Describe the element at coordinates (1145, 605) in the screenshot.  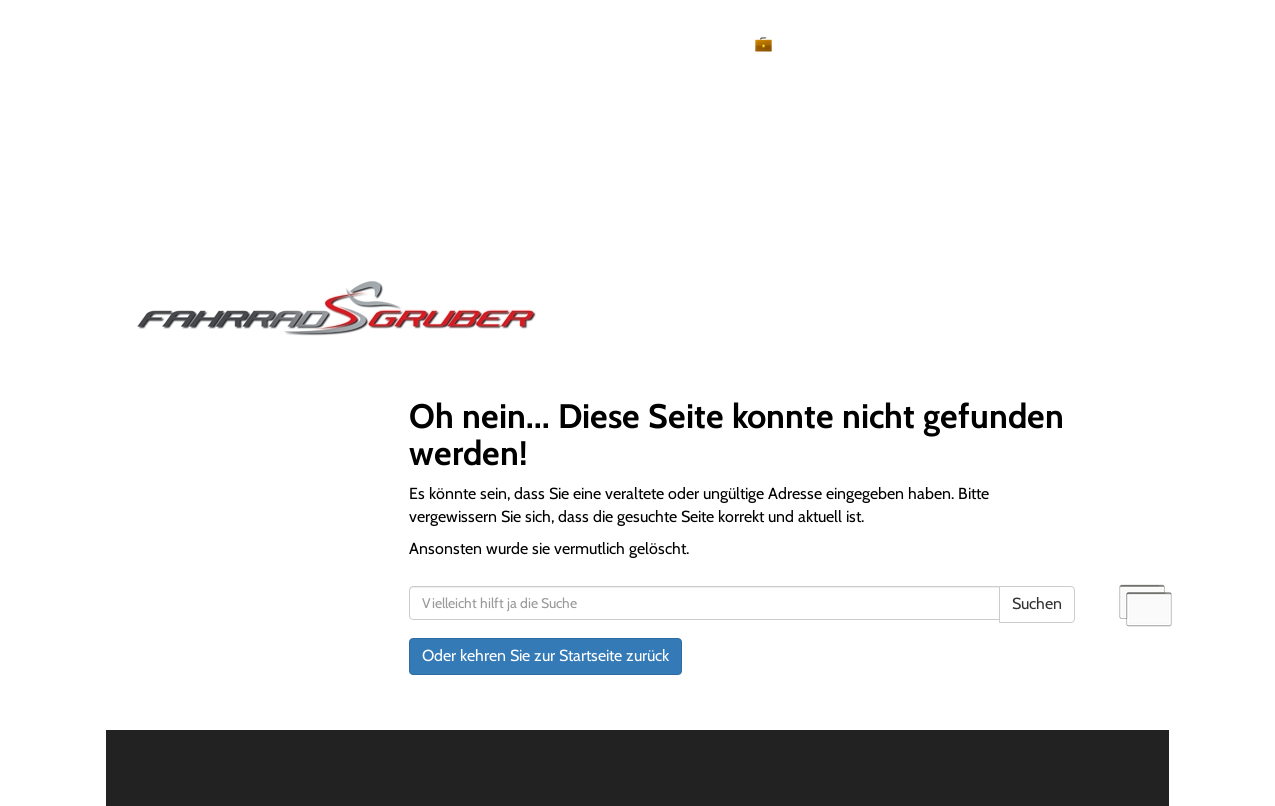
I see `arrange windows in cascade view` at that location.